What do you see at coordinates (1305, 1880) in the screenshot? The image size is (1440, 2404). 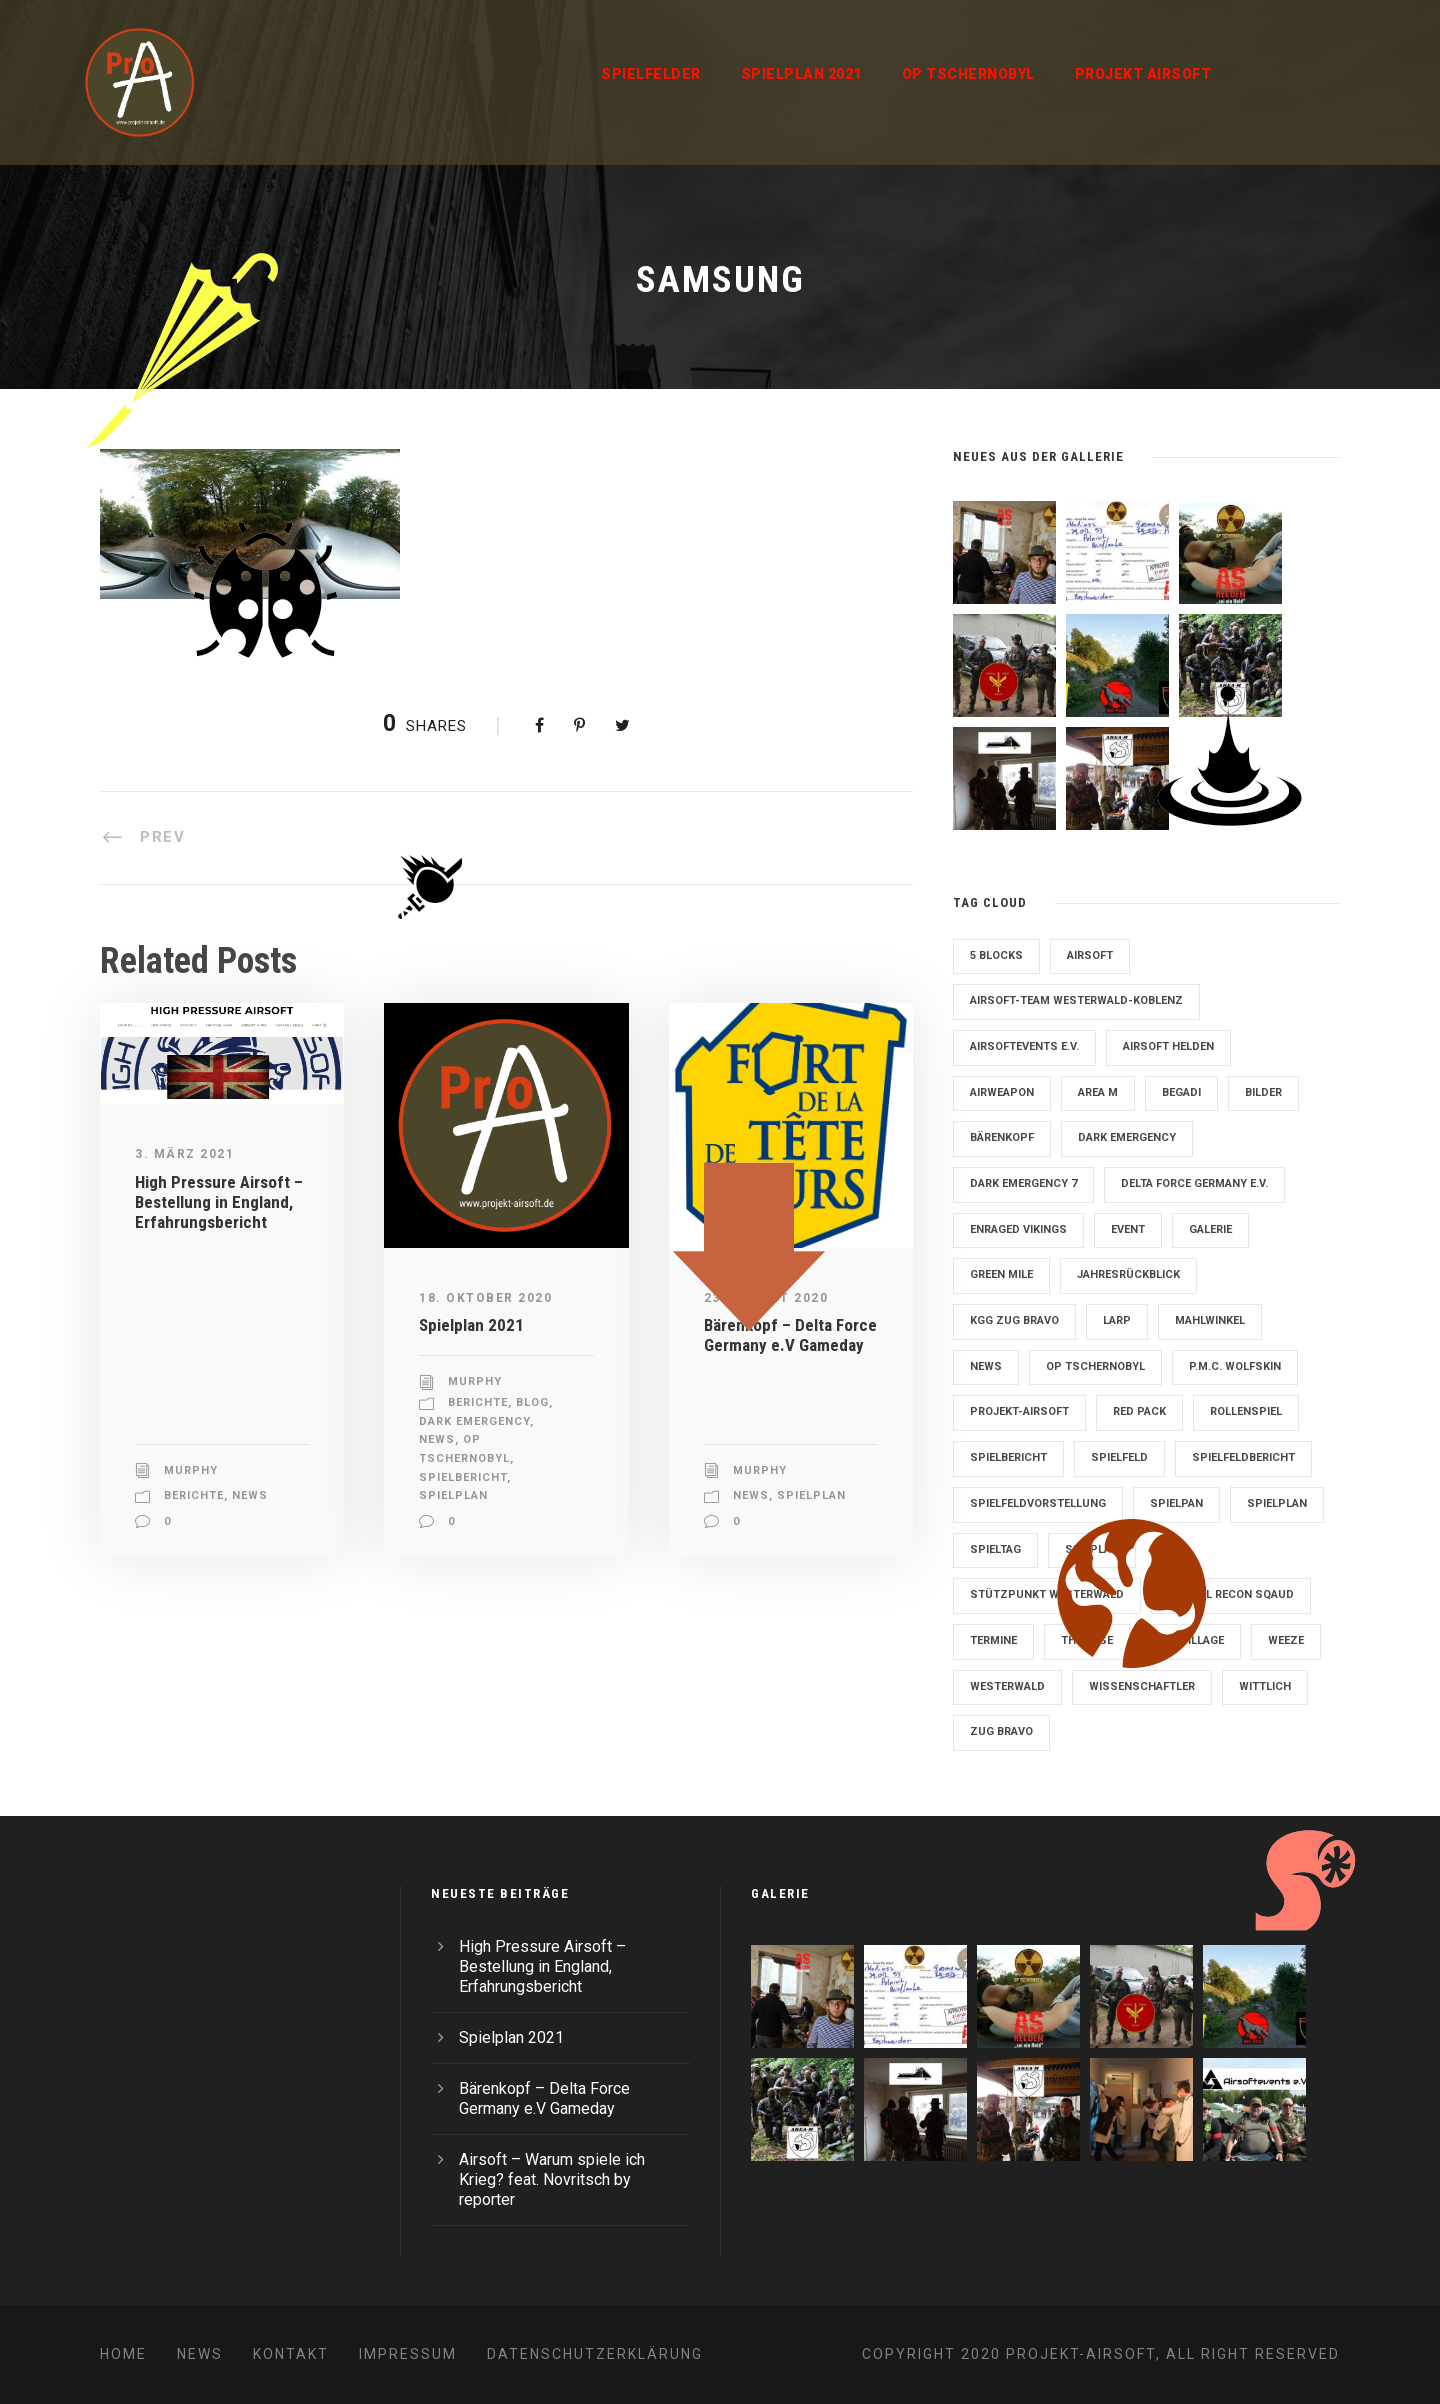 I see `parasitic worm enemy or creature in a game` at bounding box center [1305, 1880].